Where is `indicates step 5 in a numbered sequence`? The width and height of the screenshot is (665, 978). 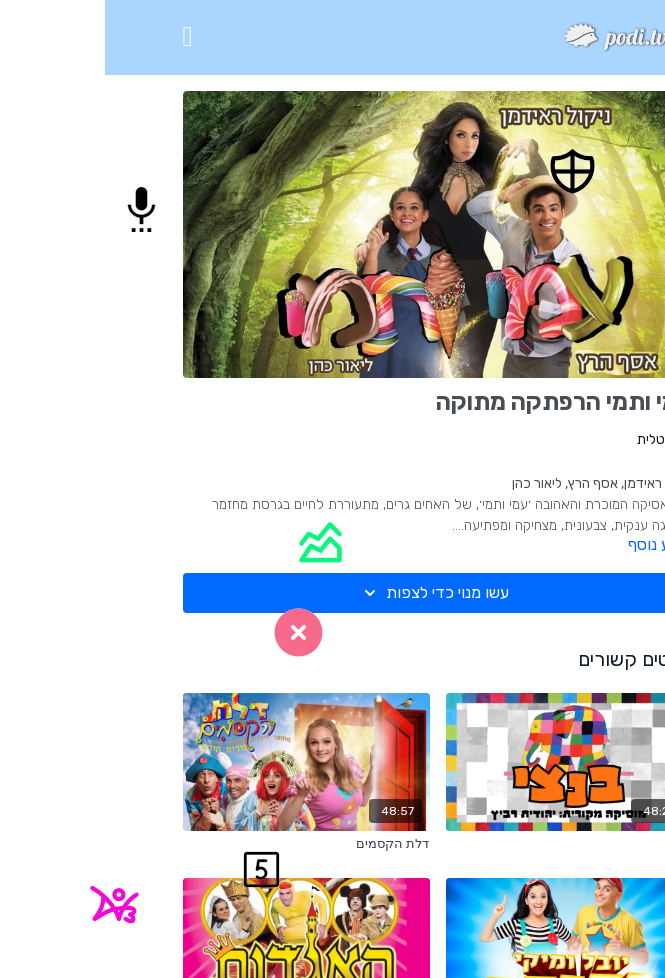 indicates step 5 in a numbered sequence is located at coordinates (261, 869).